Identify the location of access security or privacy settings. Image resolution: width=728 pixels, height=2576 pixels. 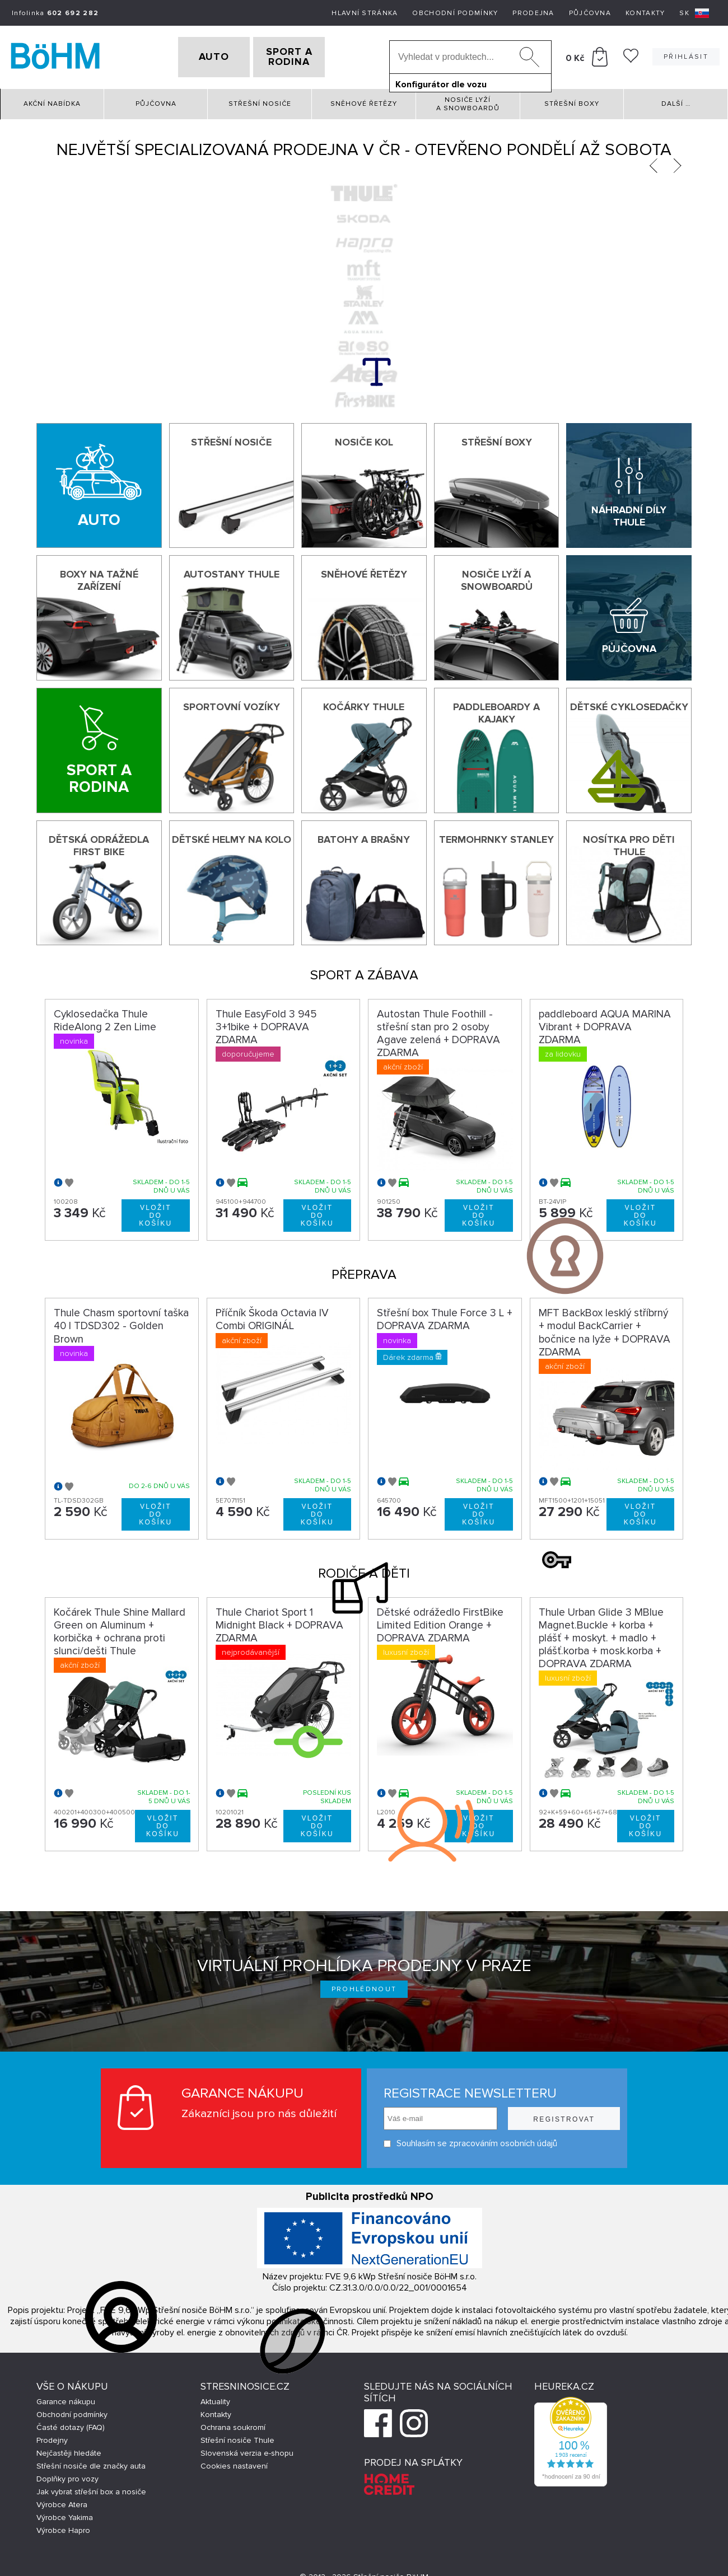
(565, 1256).